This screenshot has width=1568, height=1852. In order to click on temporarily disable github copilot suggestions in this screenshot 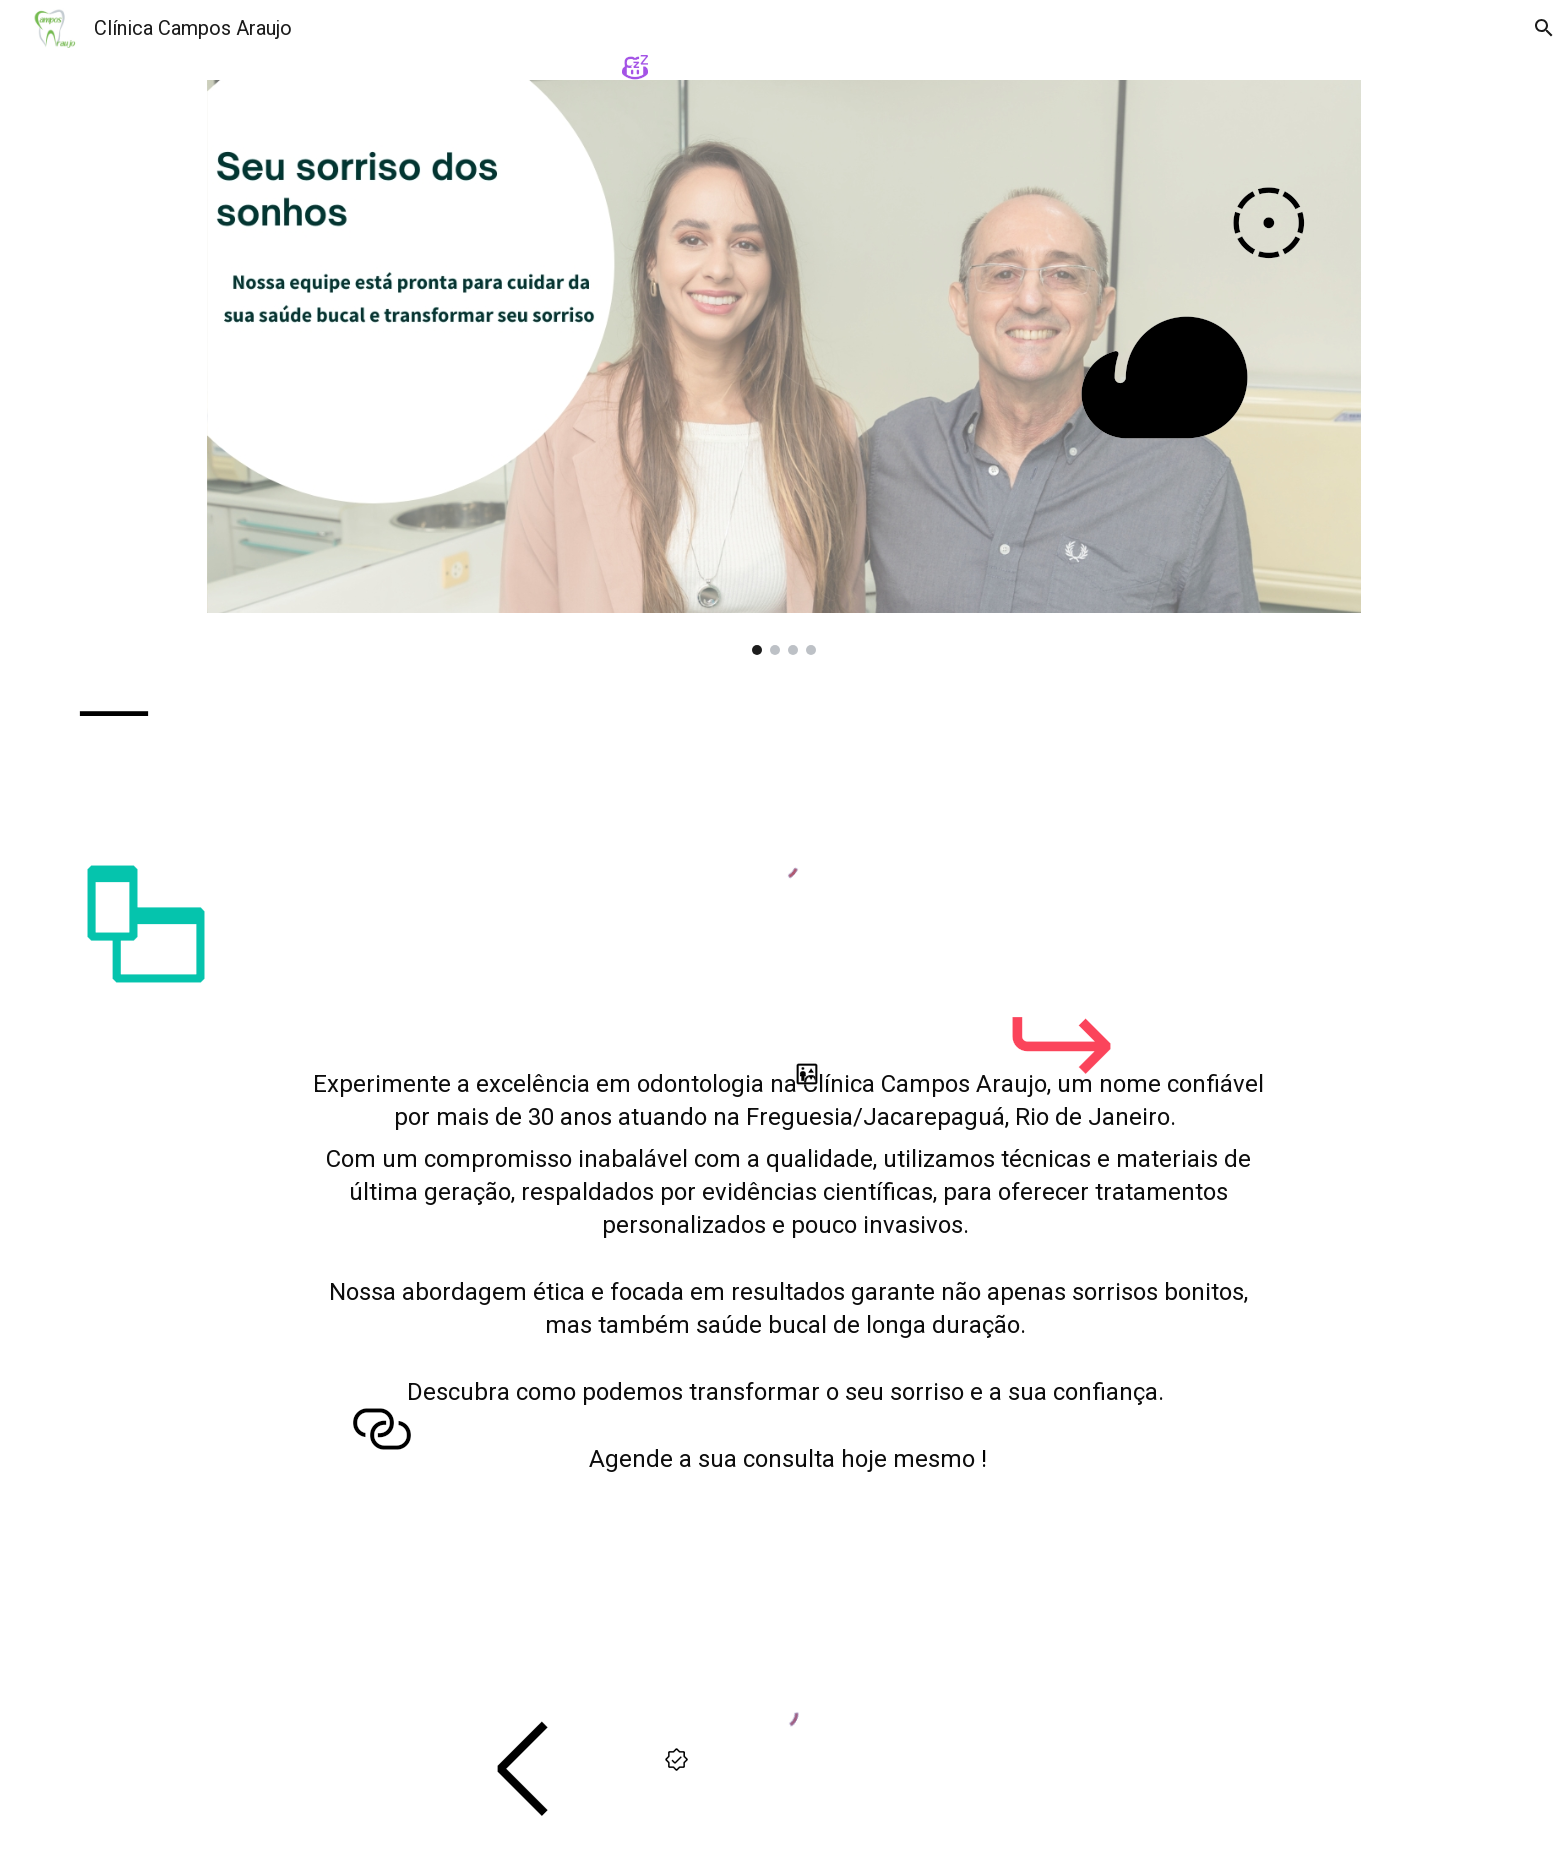, I will do `click(635, 68)`.